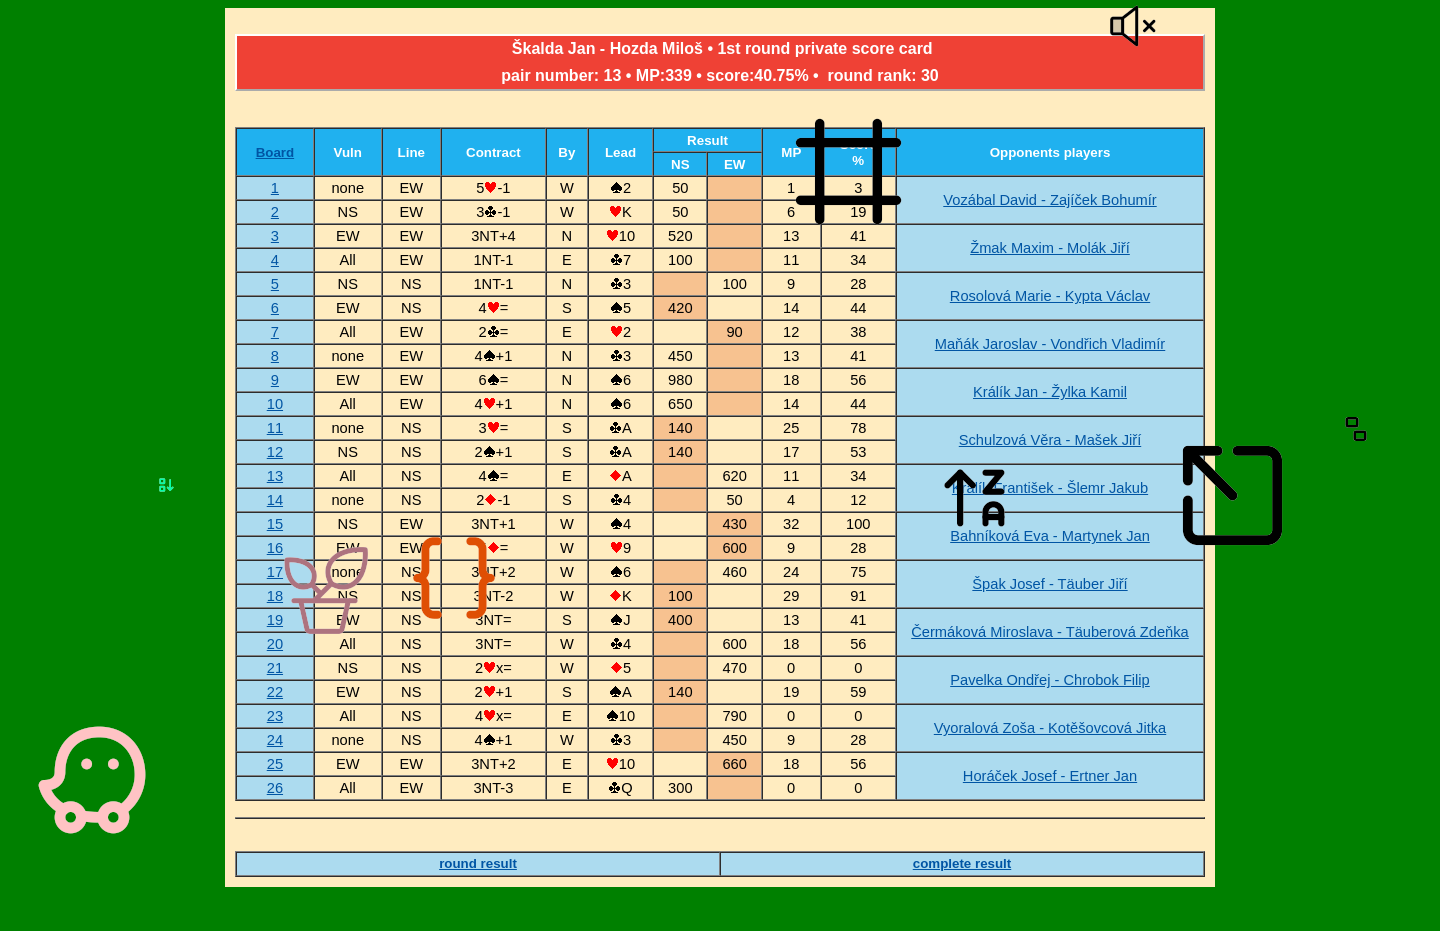 This screenshot has height=931, width=1440. Describe the element at coordinates (848, 171) in the screenshot. I see `adjust or define a crop area` at that location.